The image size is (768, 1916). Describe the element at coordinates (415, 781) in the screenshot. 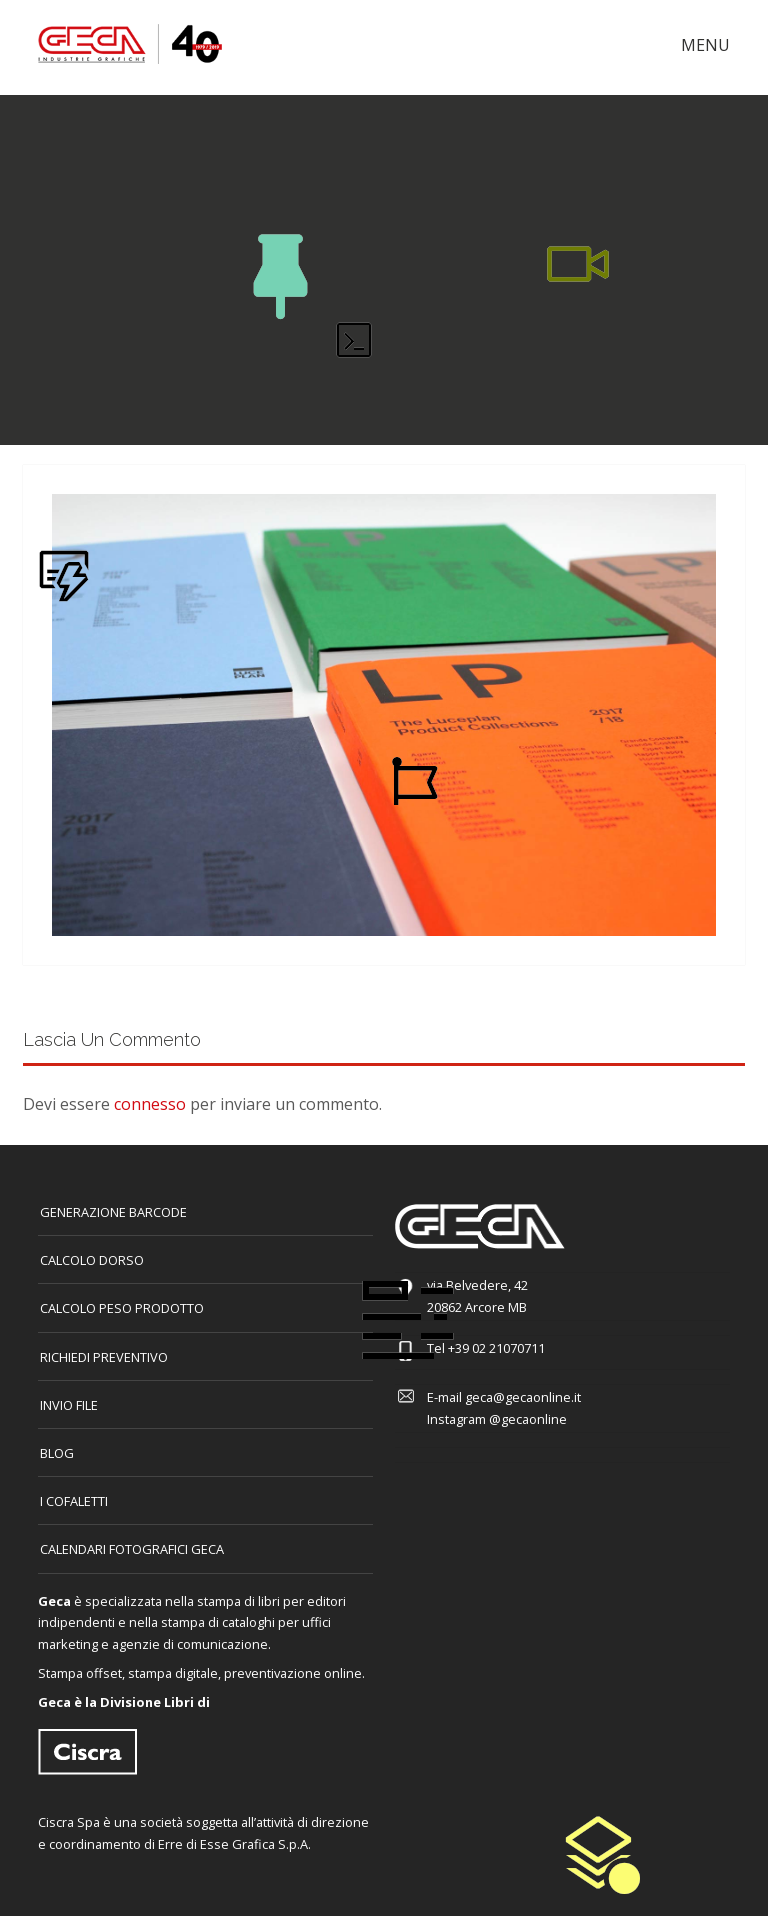

I see `font awesome brand logo` at that location.